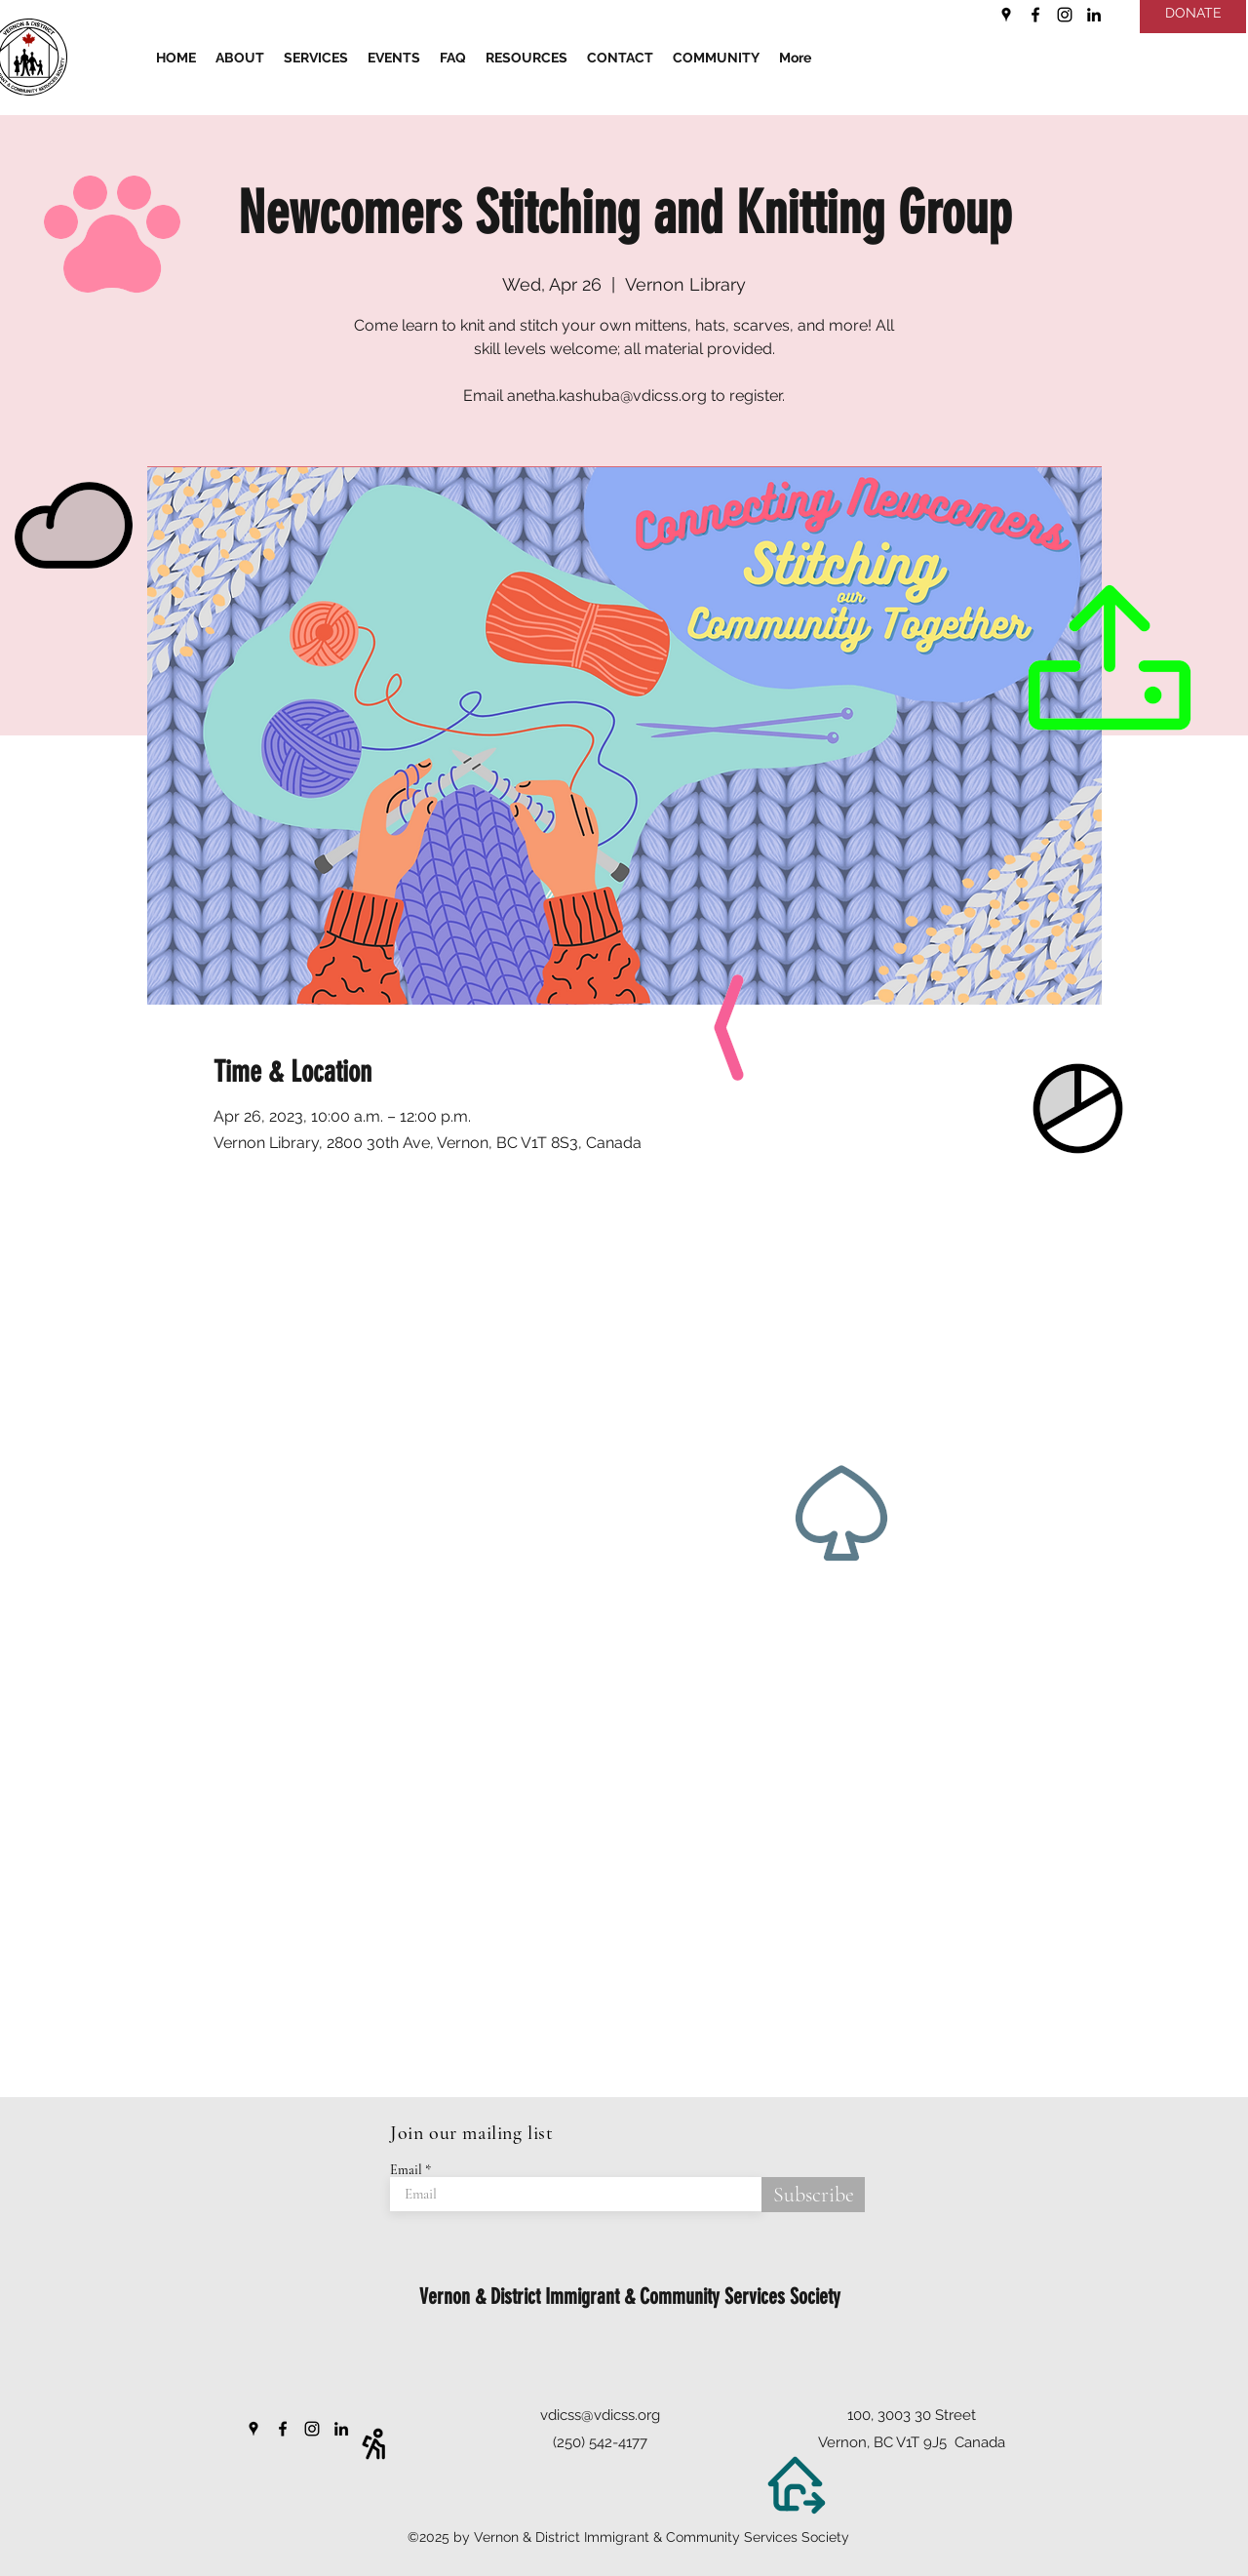 The height and width of the screenshot is (2576, 1248). I want to click on upload a file or document, so click(1110, 666).